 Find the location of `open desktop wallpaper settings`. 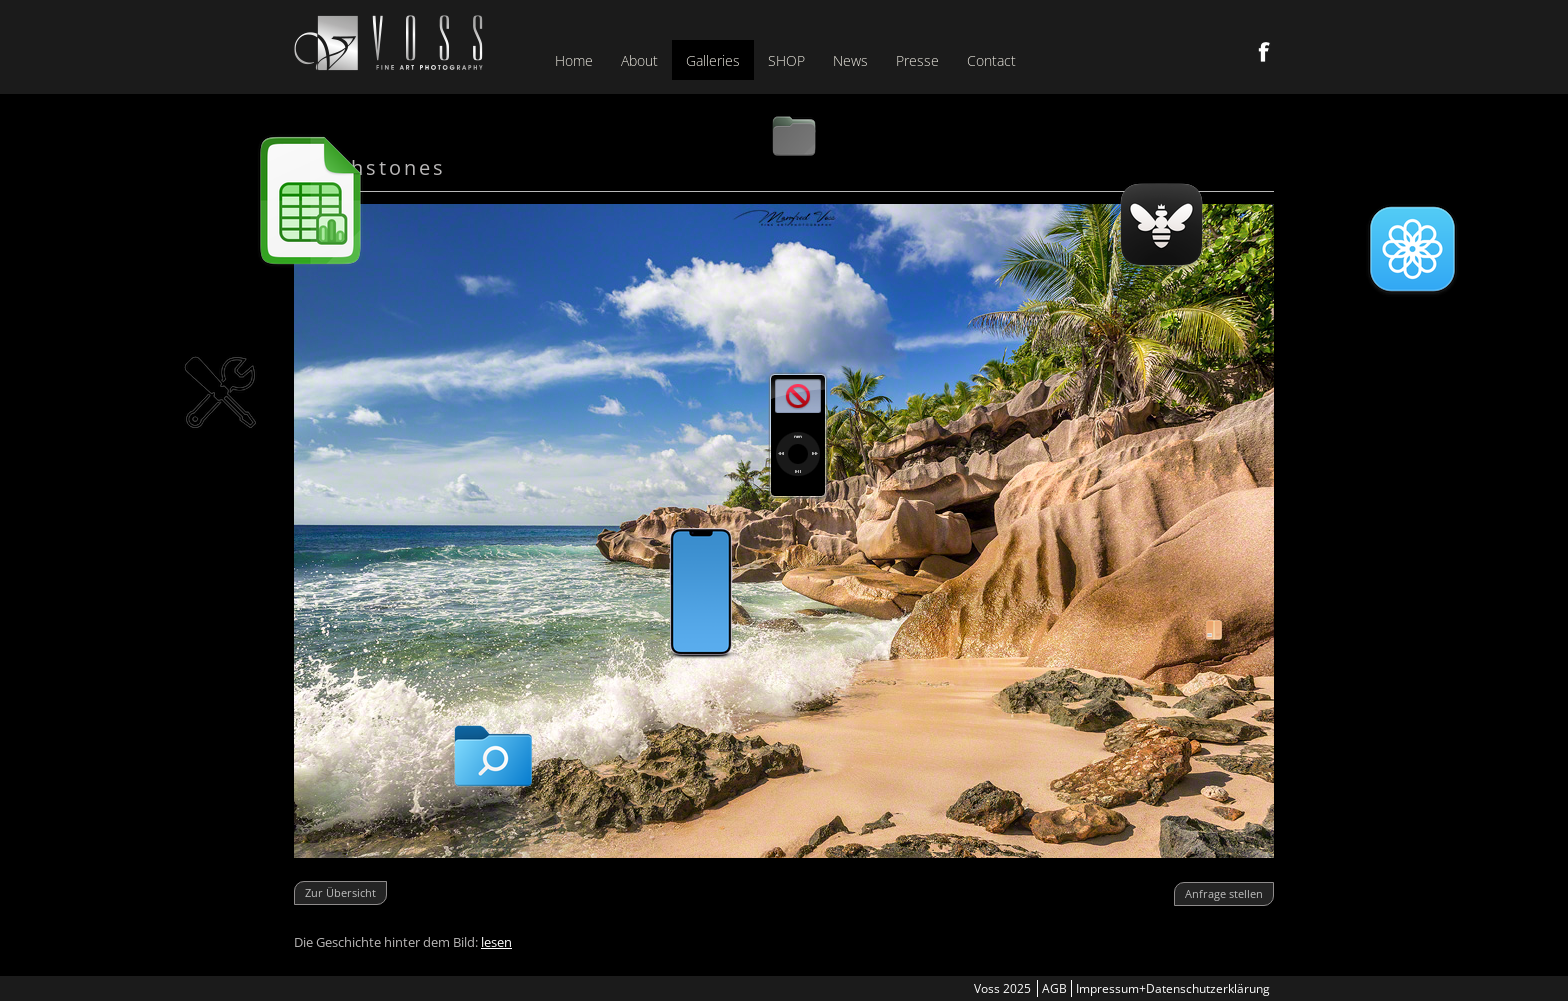

open desktop wallpaper settings is located at coordinates (1412, 250).